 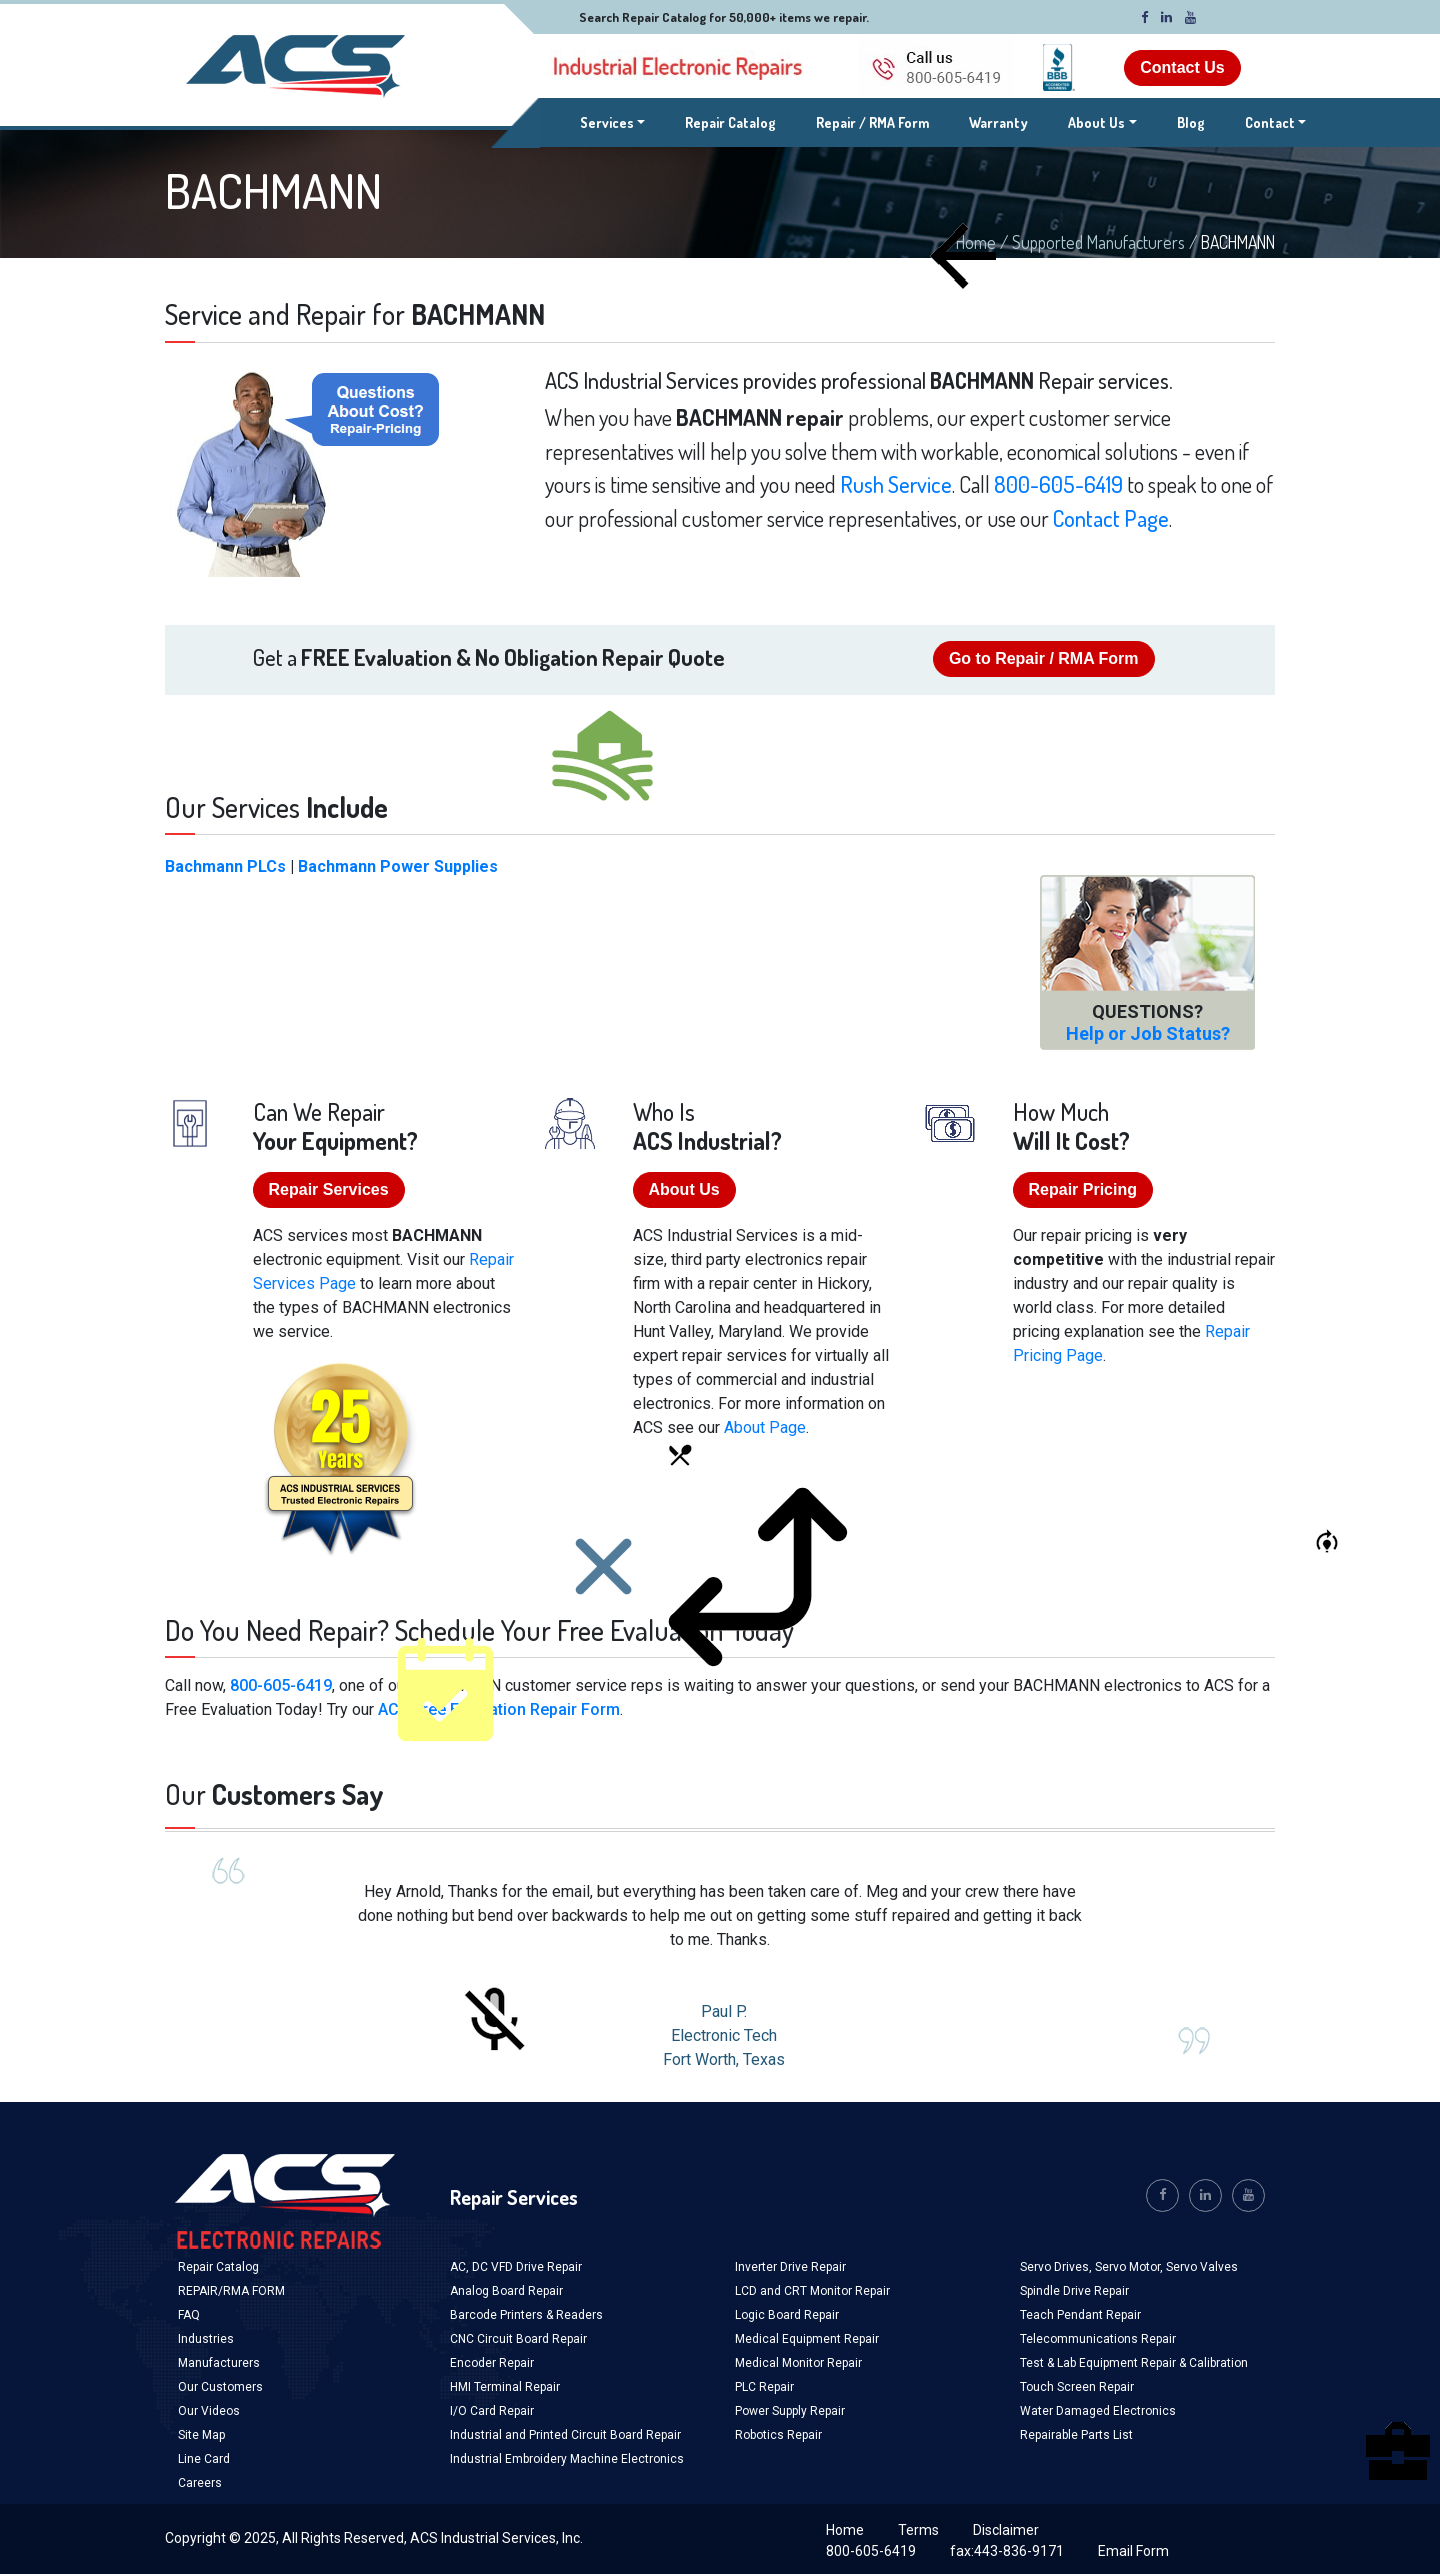 What do you see at coordinates (602, 757) in the screenshot?
I see `access farm or agricultural features` at bounding box center [602, 757].